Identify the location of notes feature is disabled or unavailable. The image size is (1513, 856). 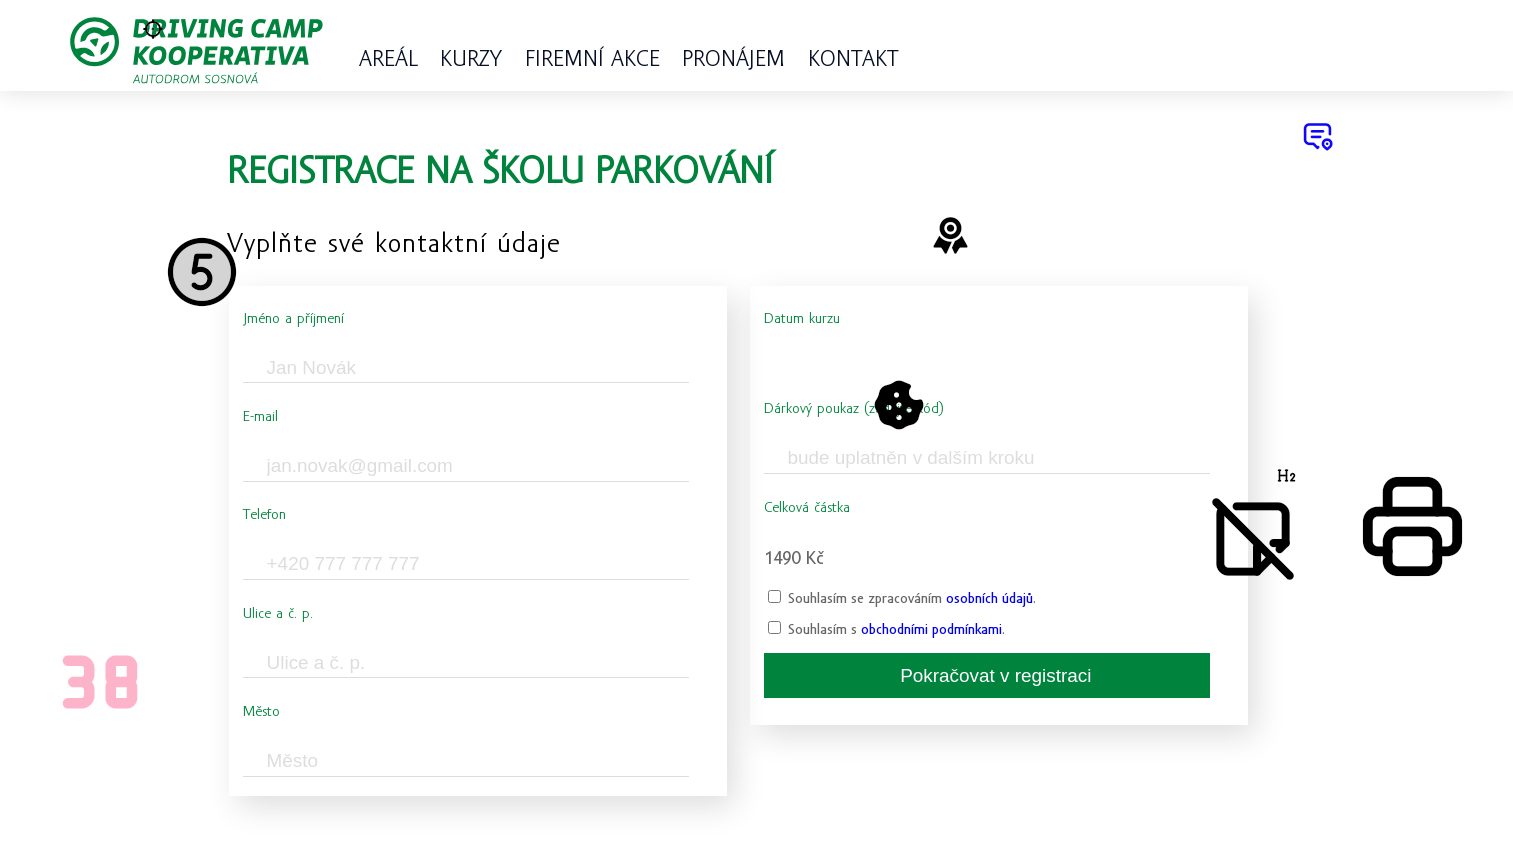
(1253, 539).